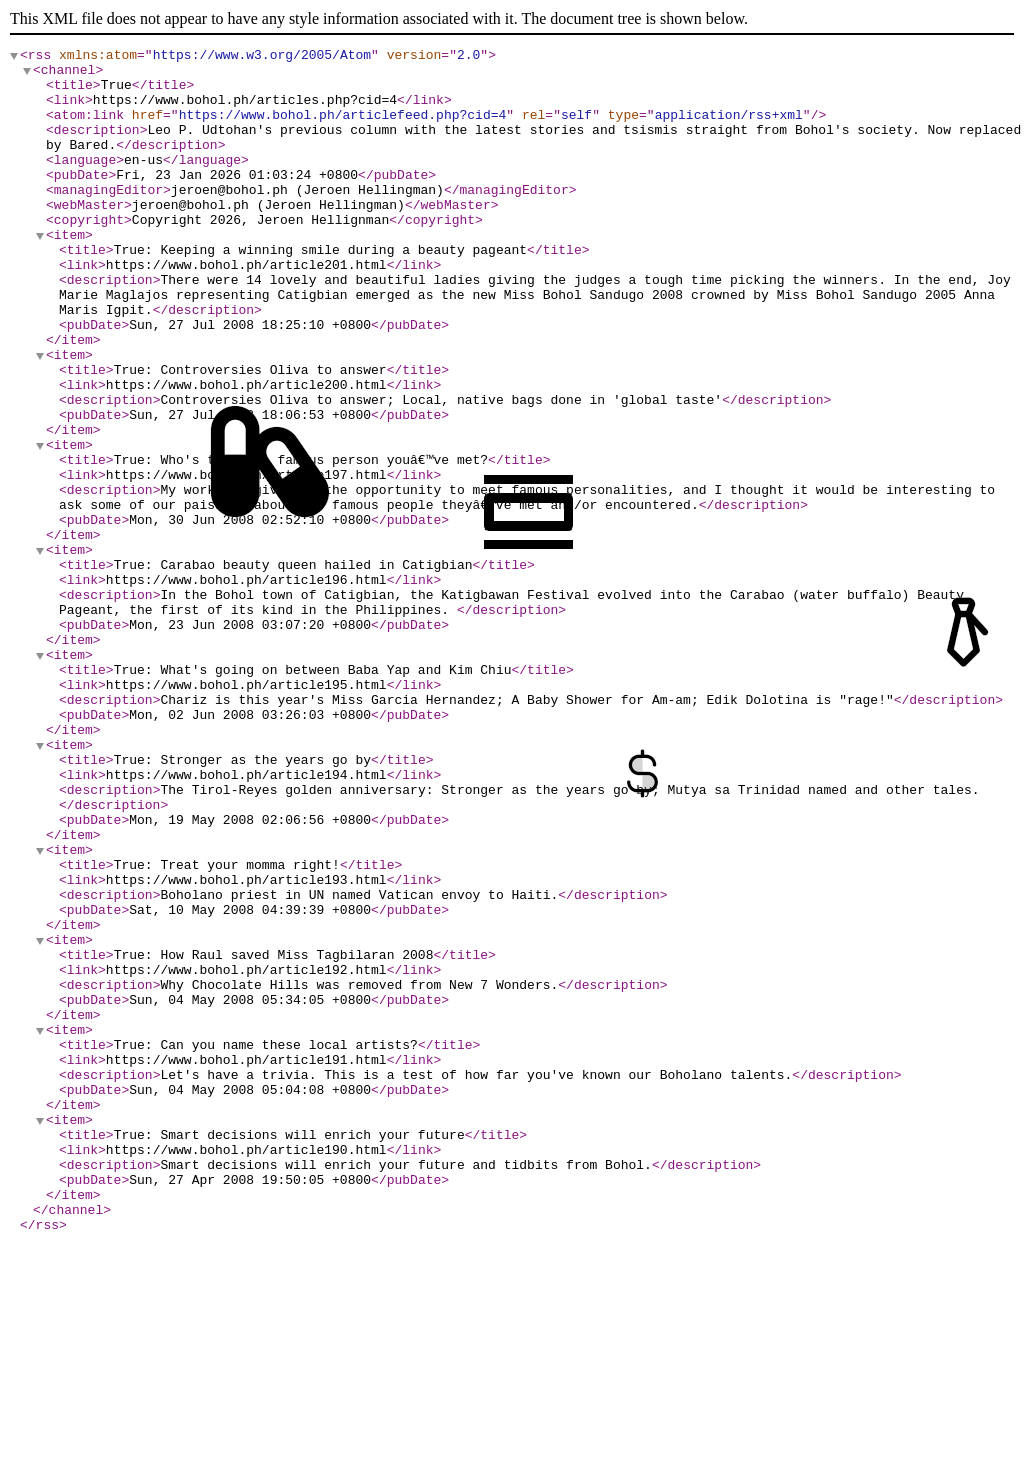 This screenshot has height=1470, width=1024. What do you see at coordinates (266, 461) in the screenshot?
I see `access medication or pharmacy features` at bounding box center [266, 461].